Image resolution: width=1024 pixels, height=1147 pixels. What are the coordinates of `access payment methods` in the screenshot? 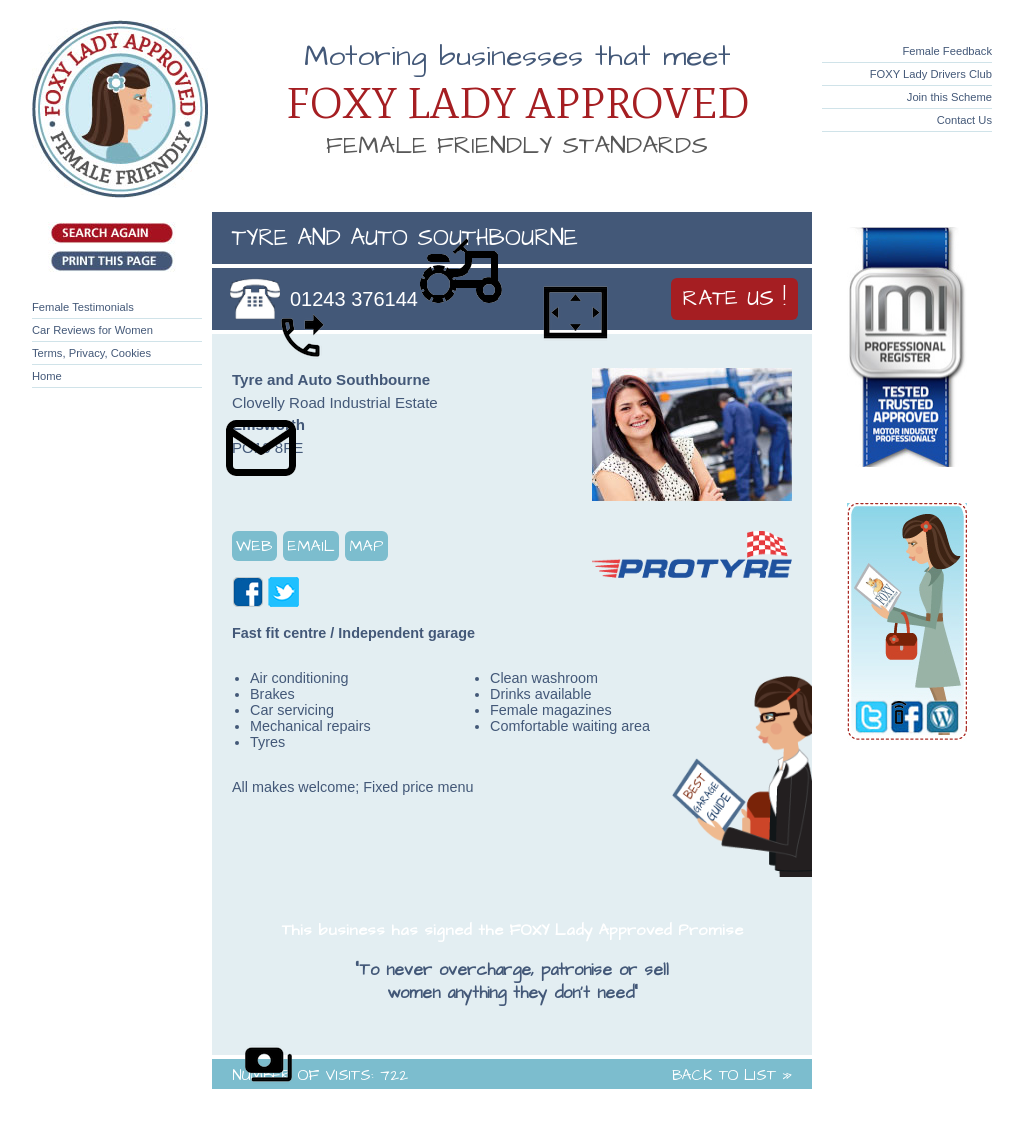 It's located at (268, 1064).